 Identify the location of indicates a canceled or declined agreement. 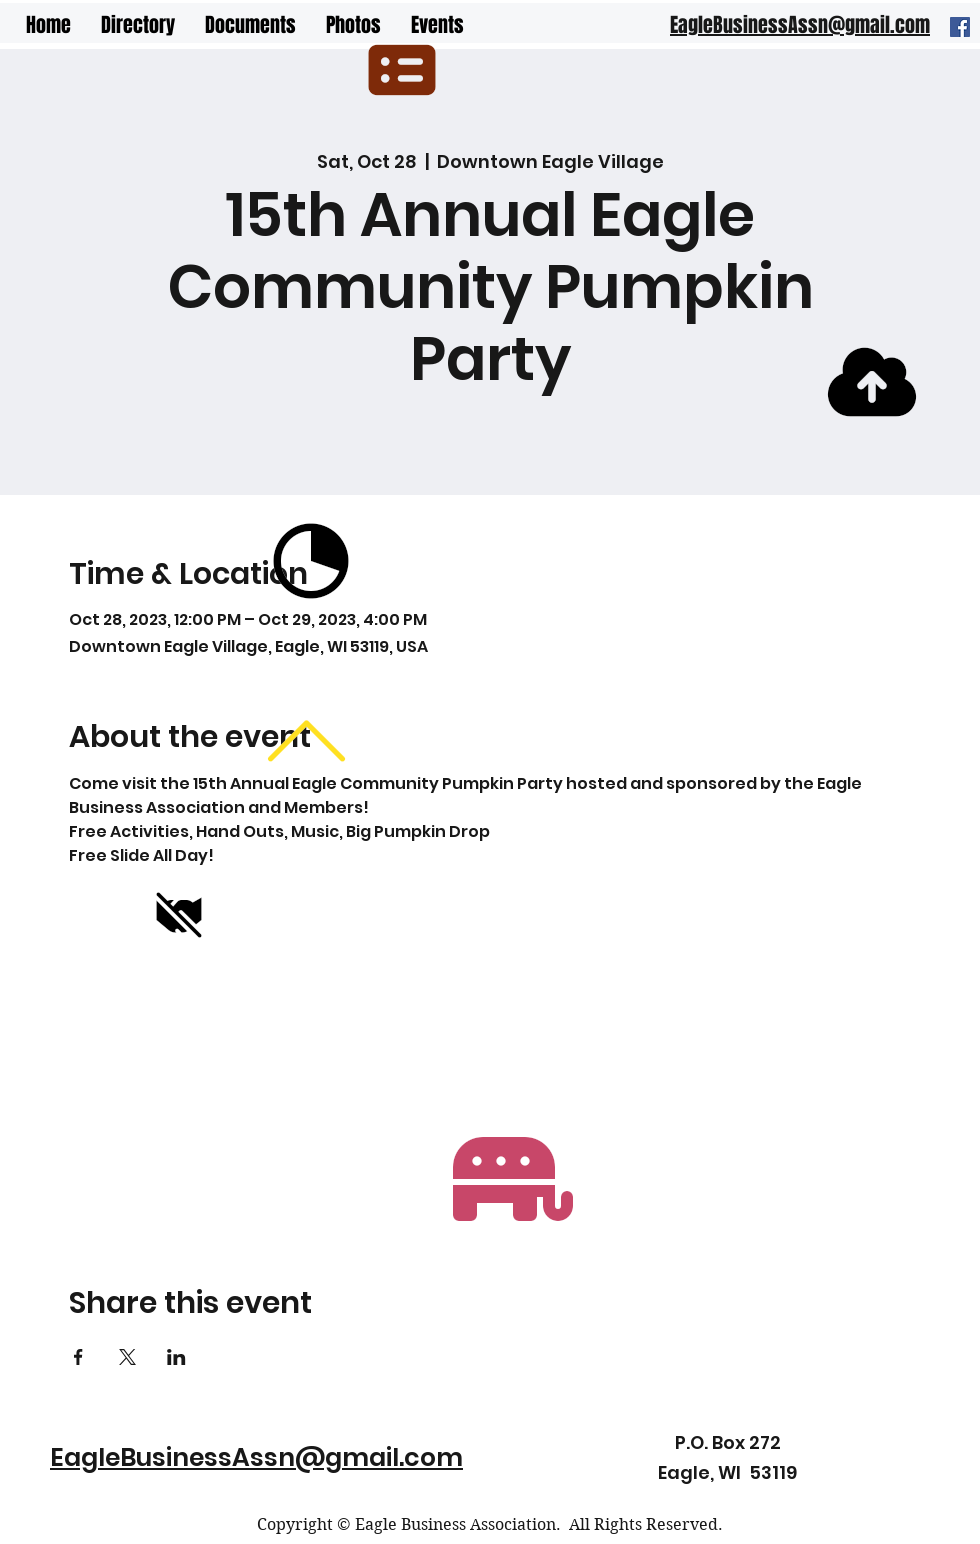
(179, 915).